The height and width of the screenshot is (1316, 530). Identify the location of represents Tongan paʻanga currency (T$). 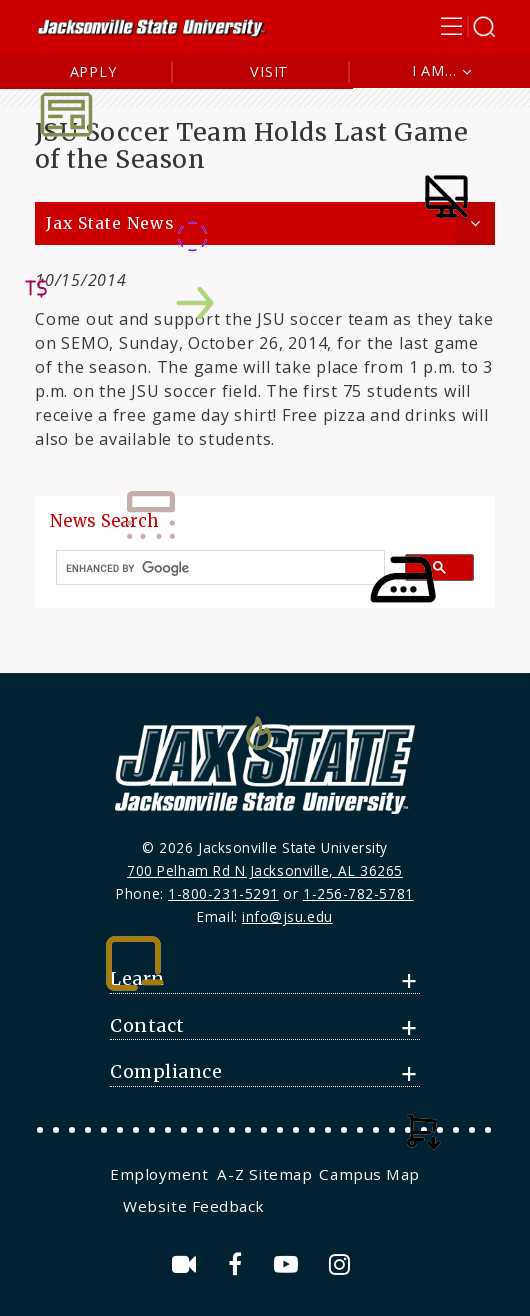
(36, 288).